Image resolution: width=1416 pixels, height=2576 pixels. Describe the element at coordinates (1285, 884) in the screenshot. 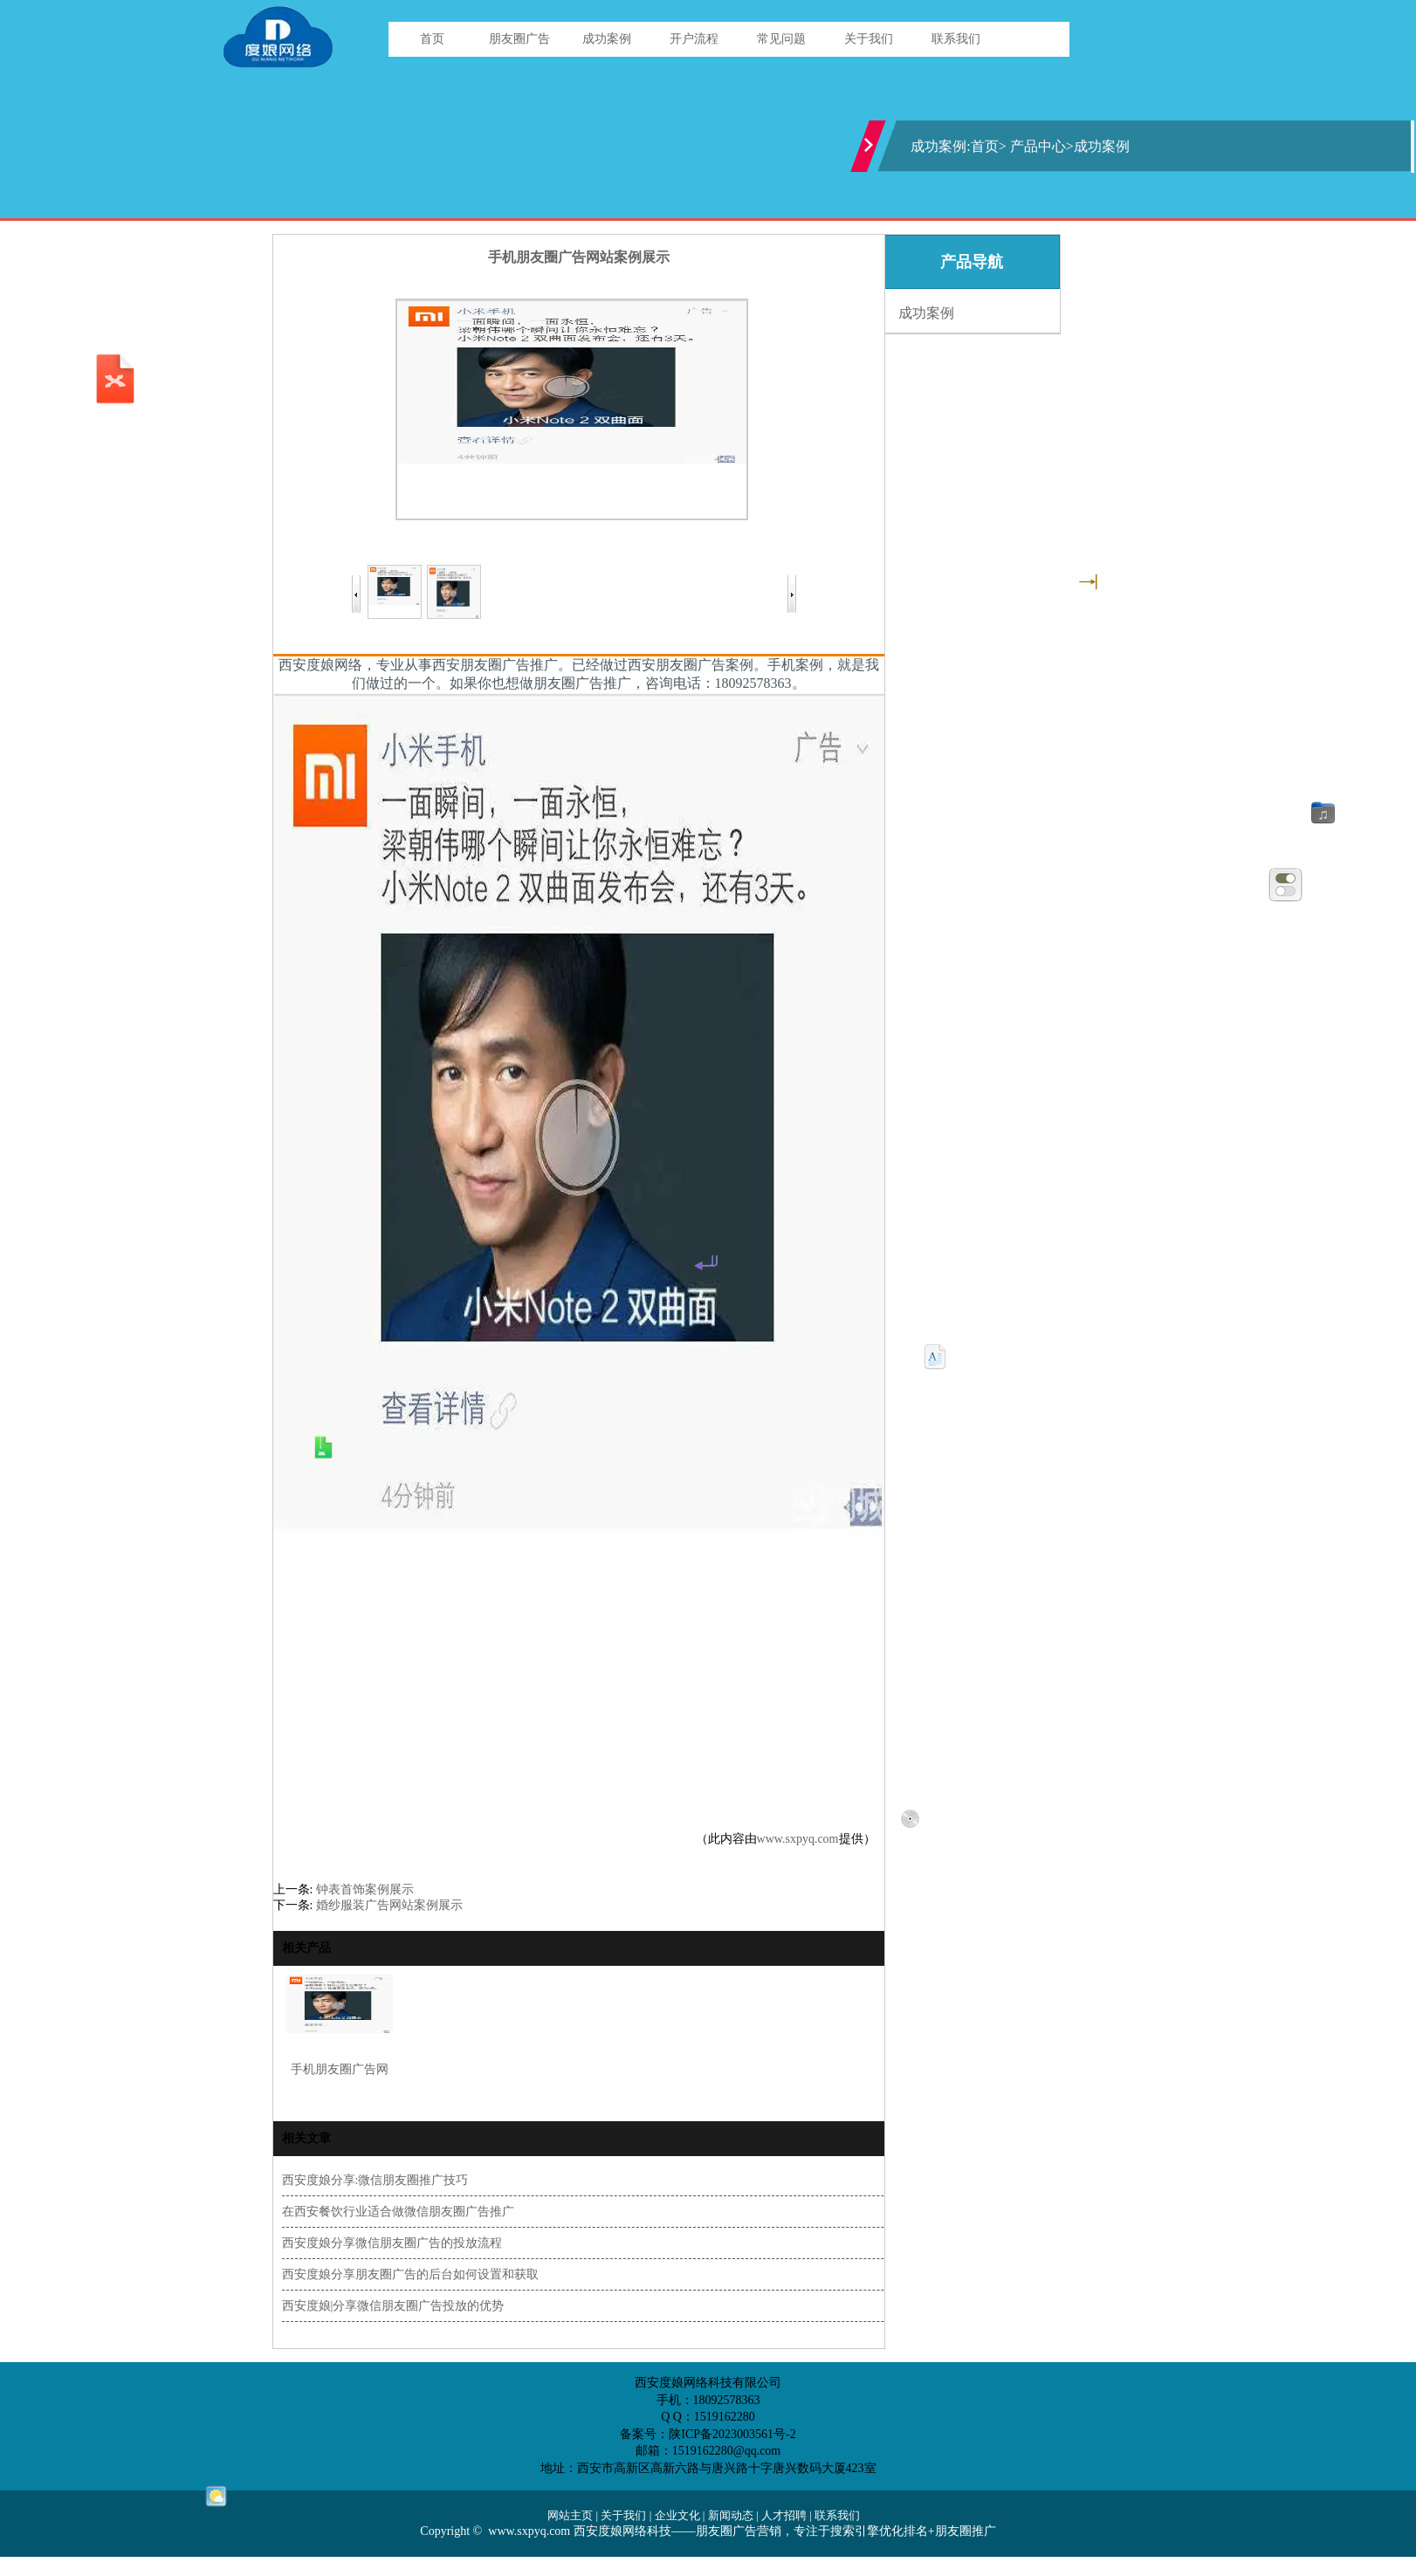

I see `open gnome tweaks to customize desktop settings` at that location.